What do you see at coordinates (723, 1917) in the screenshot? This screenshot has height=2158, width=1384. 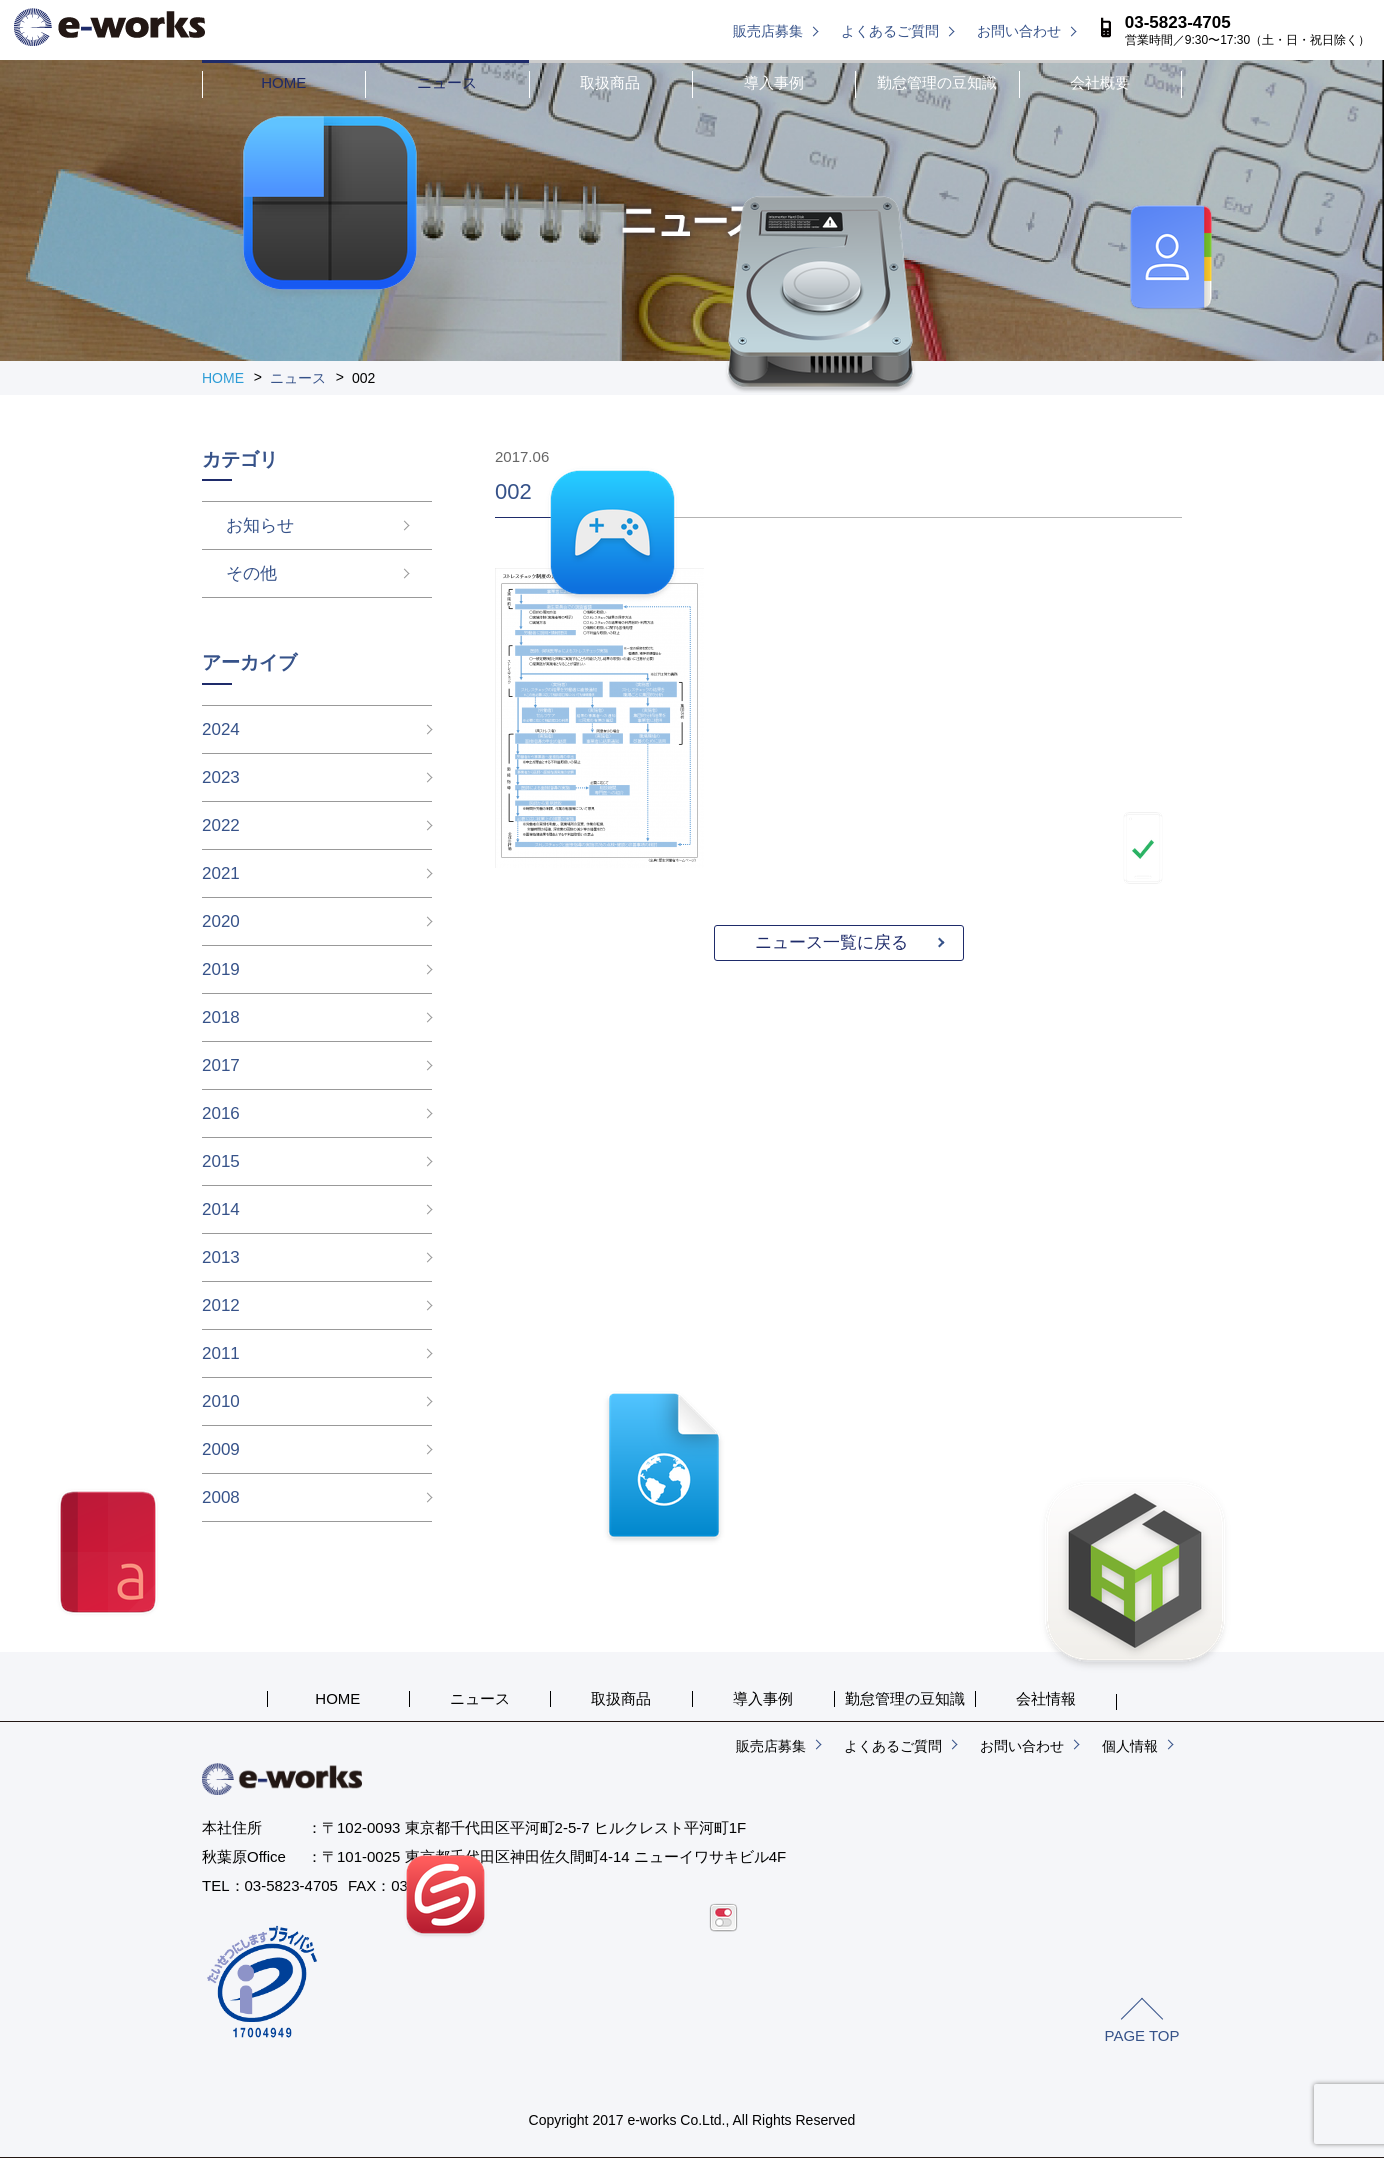 I see `open gnome tweaks to customize system settings` at bounding box center [723, 1917].